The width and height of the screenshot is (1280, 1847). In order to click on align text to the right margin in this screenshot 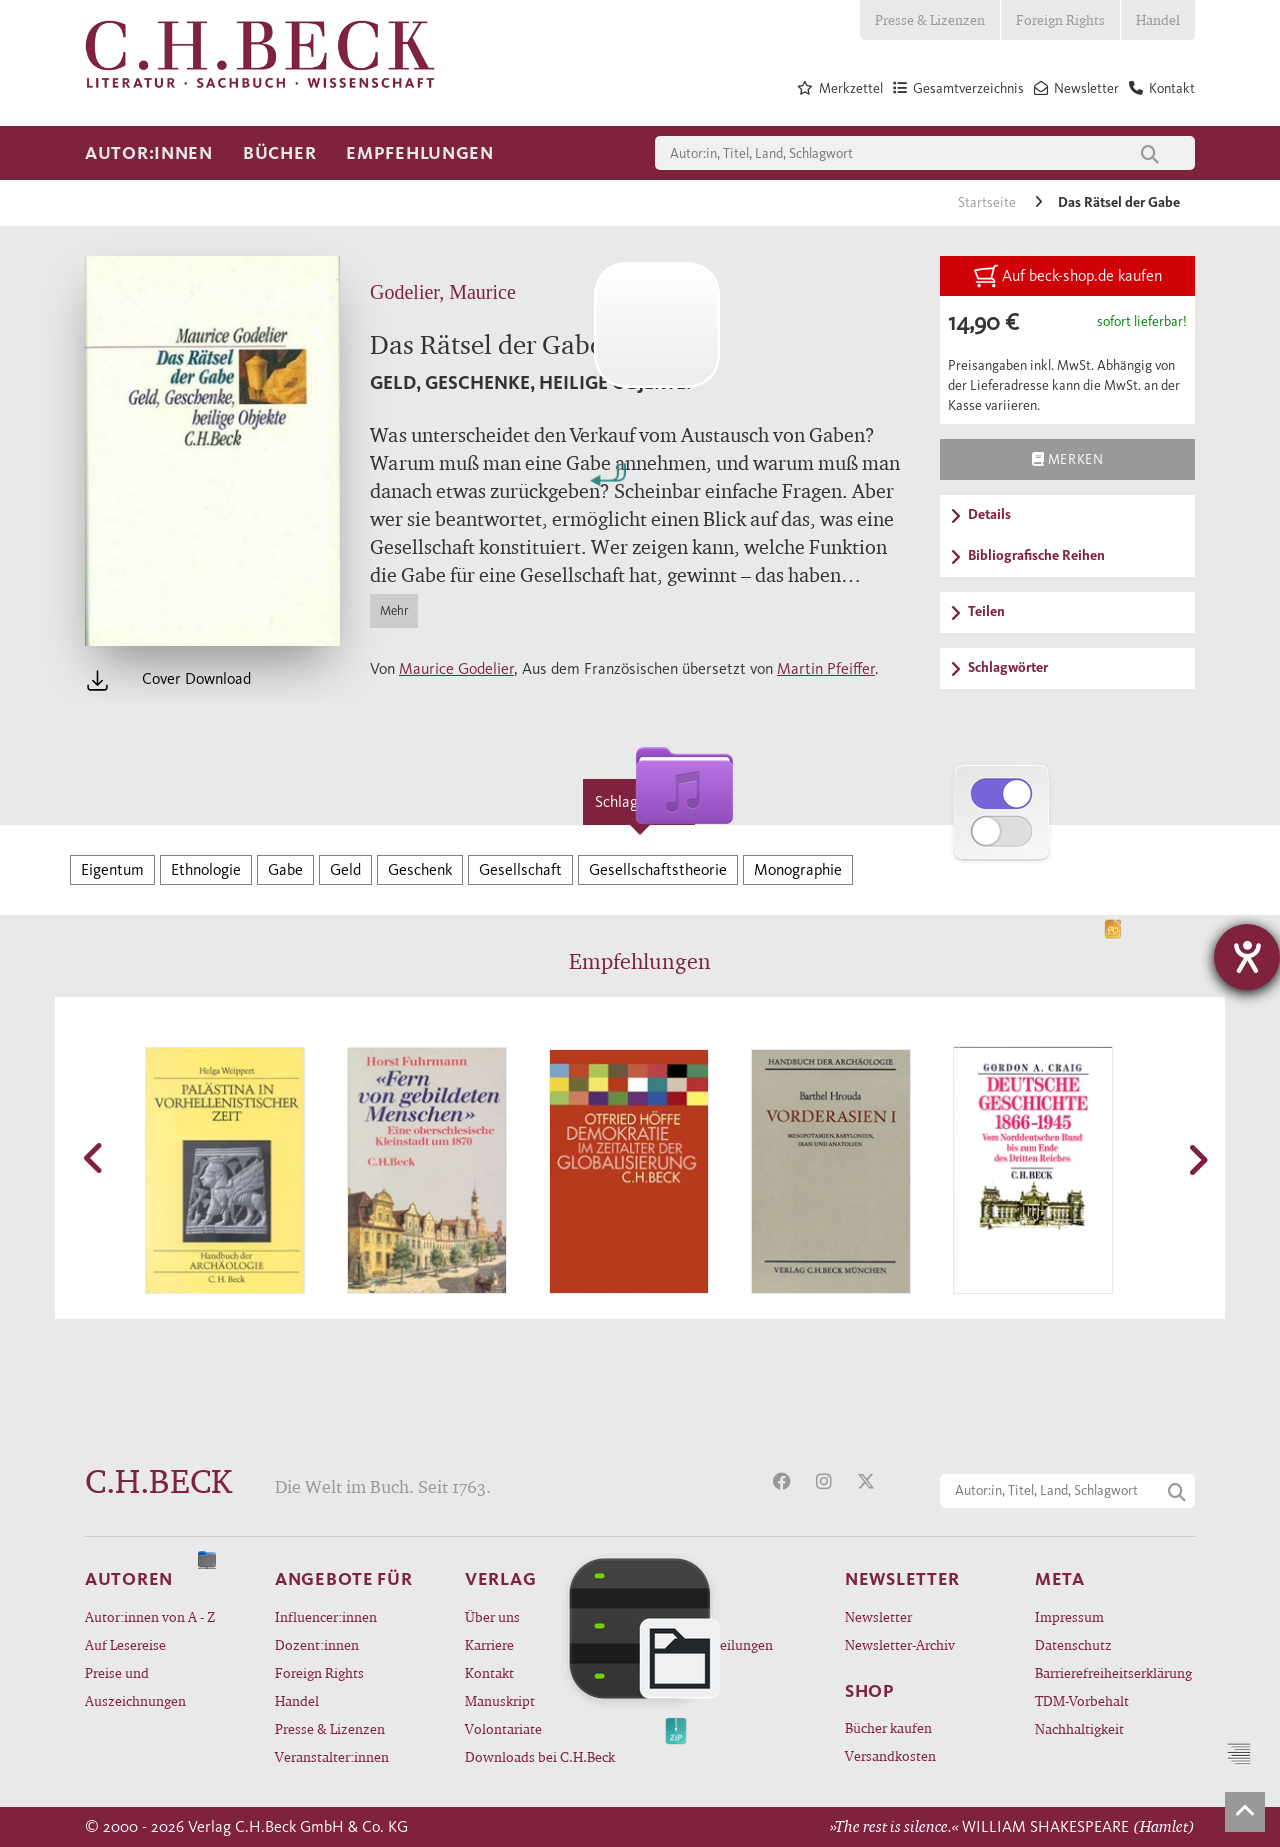, I will do `click(1239, 1754)`.